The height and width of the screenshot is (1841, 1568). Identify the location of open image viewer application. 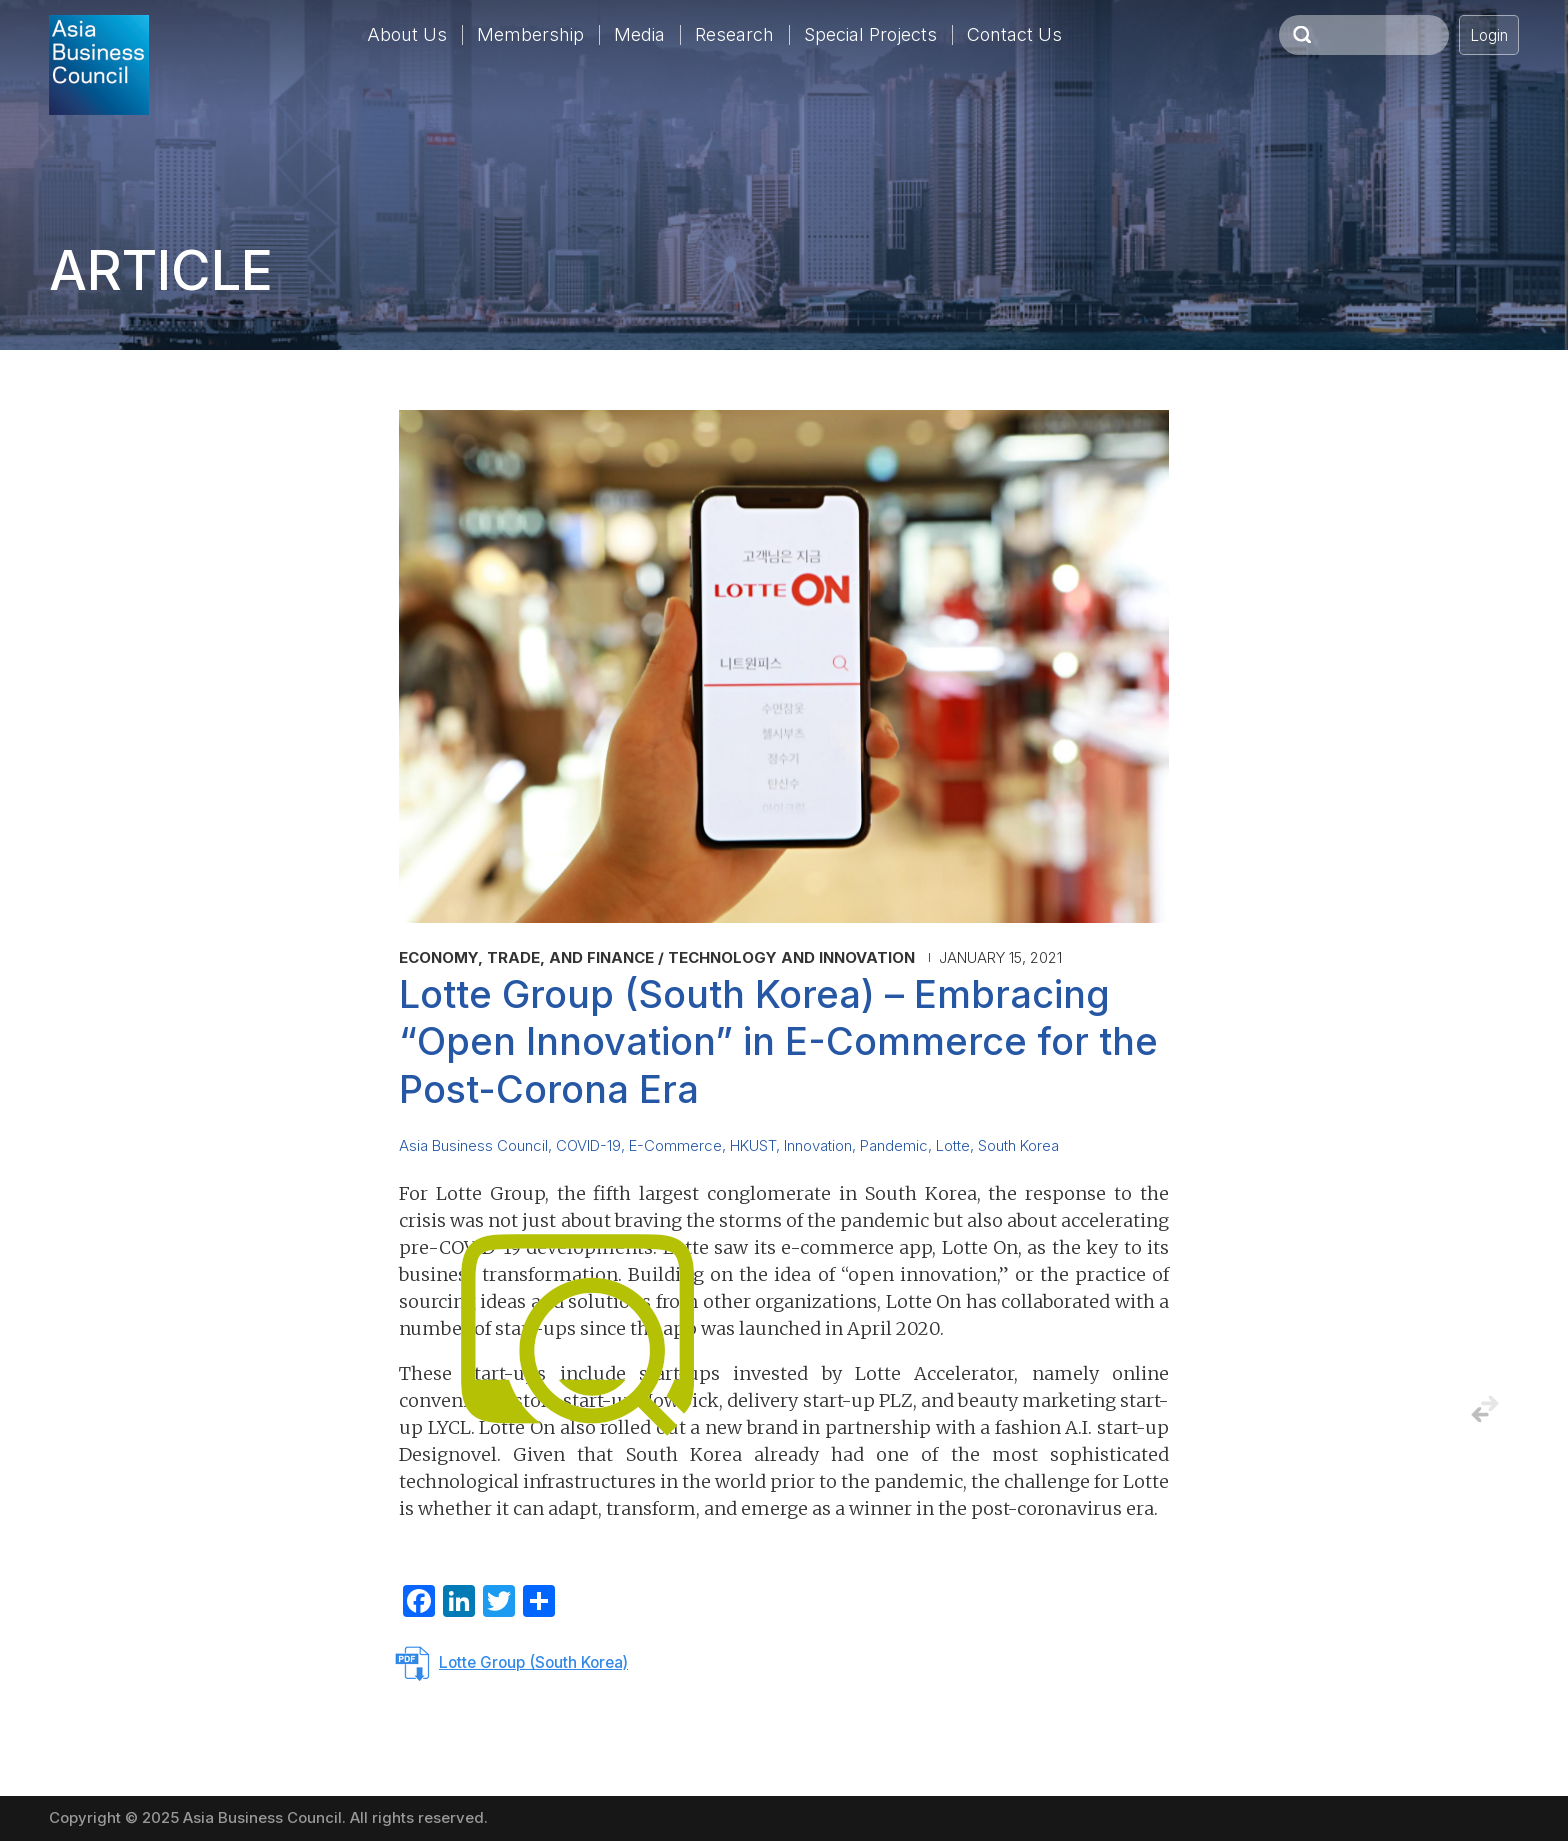
(577, 1321).